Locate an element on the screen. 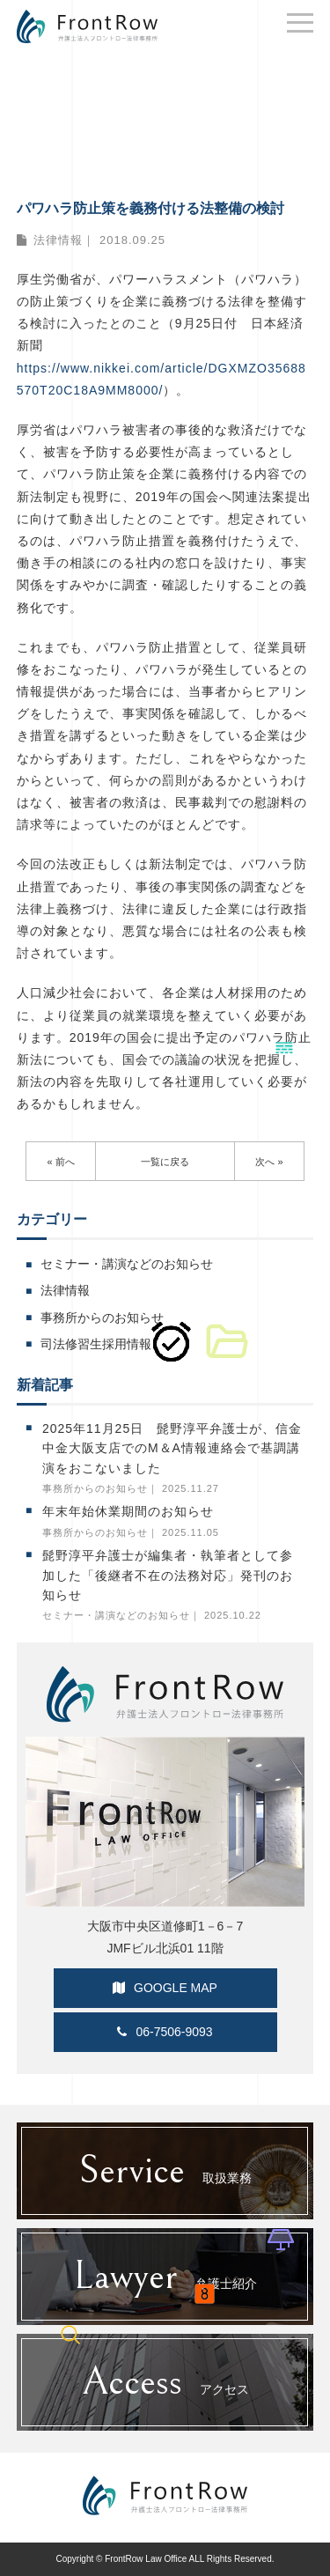 This screenshot has height=2576, width=330. open folder to view contents is located at coordinates (226, 1342).